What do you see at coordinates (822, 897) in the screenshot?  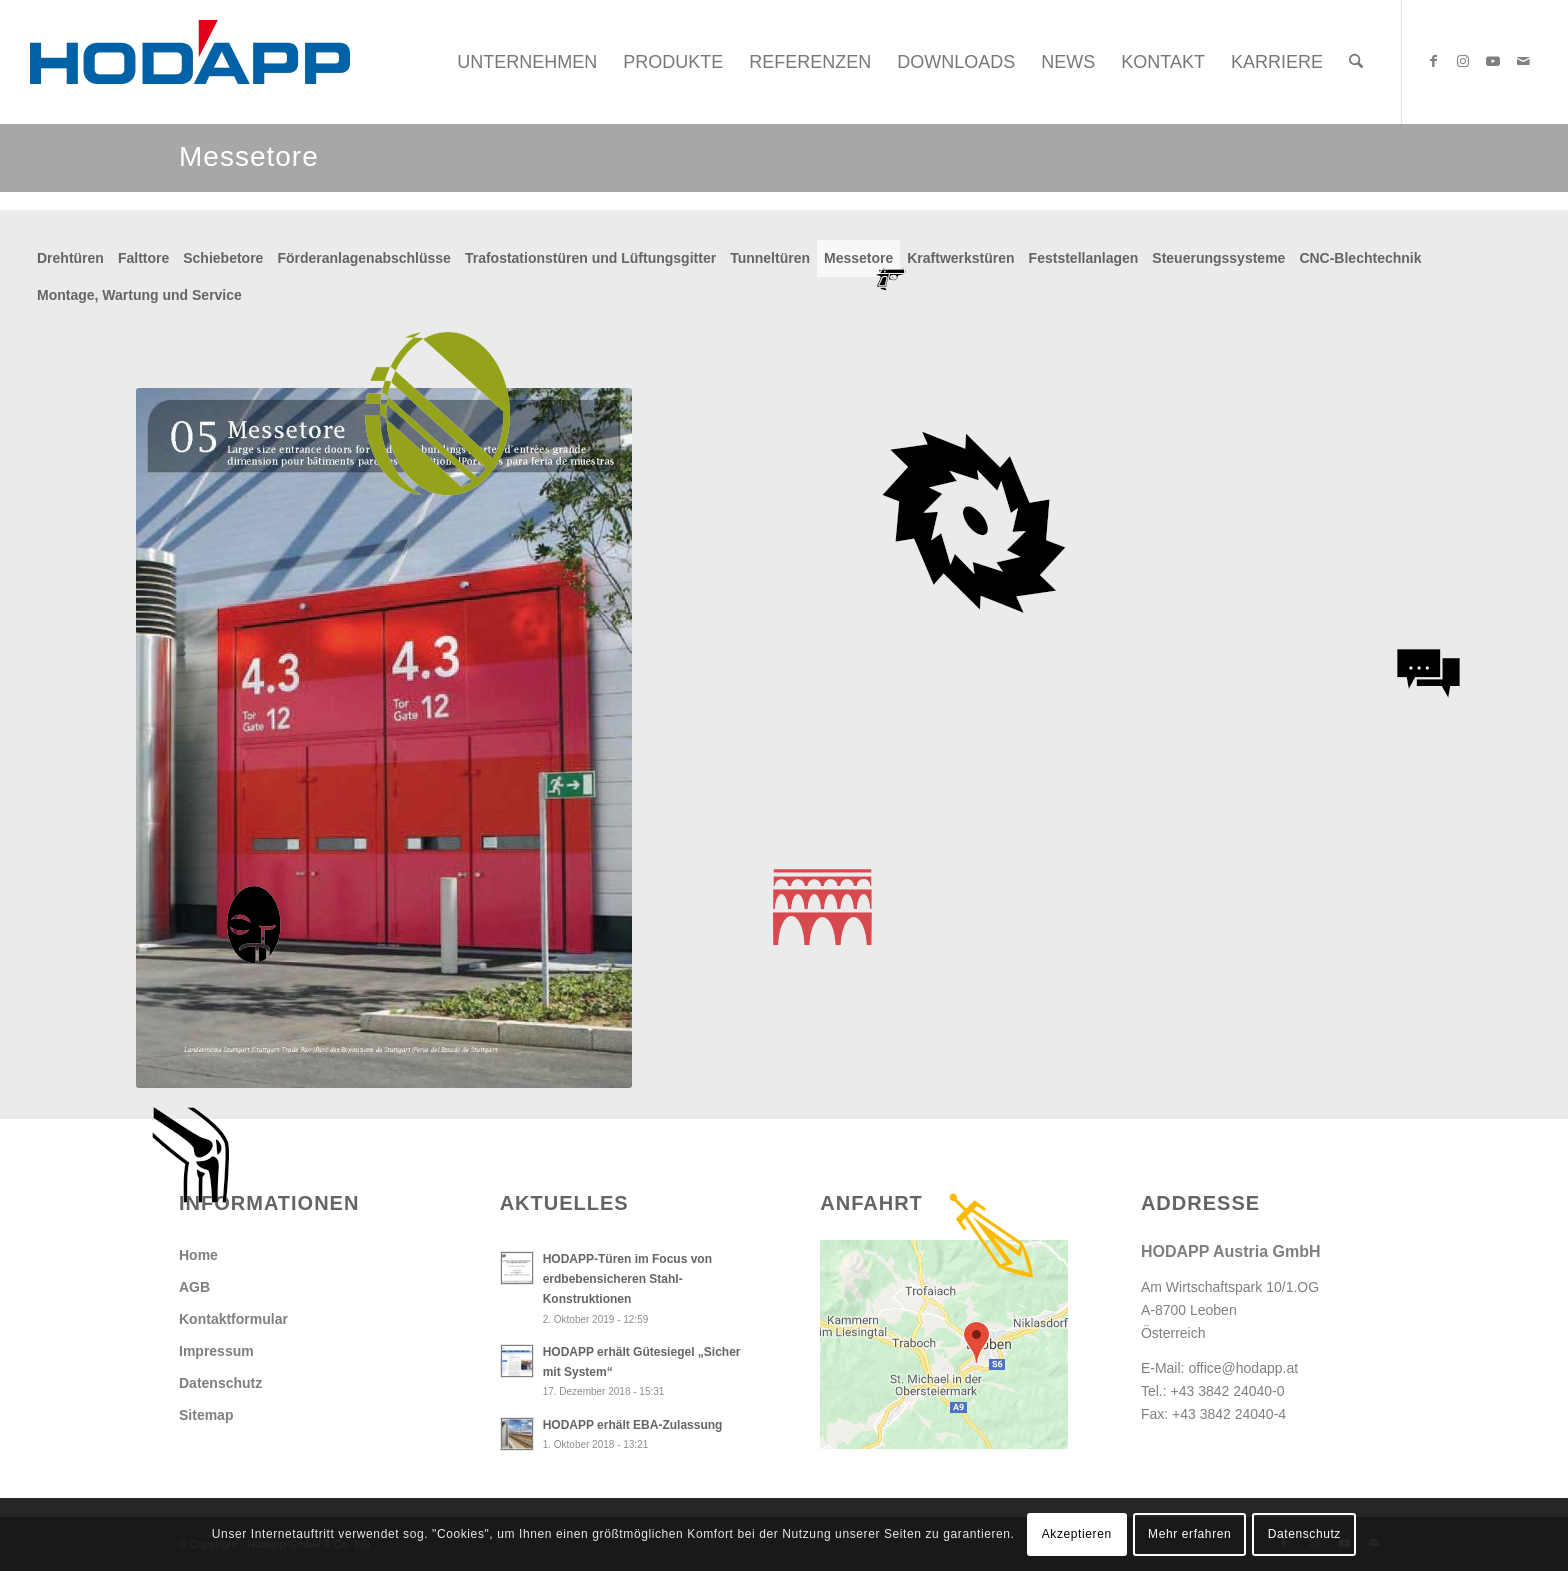 I see `view aqueduct or water infrastructure` at bounding box center [822, 897].